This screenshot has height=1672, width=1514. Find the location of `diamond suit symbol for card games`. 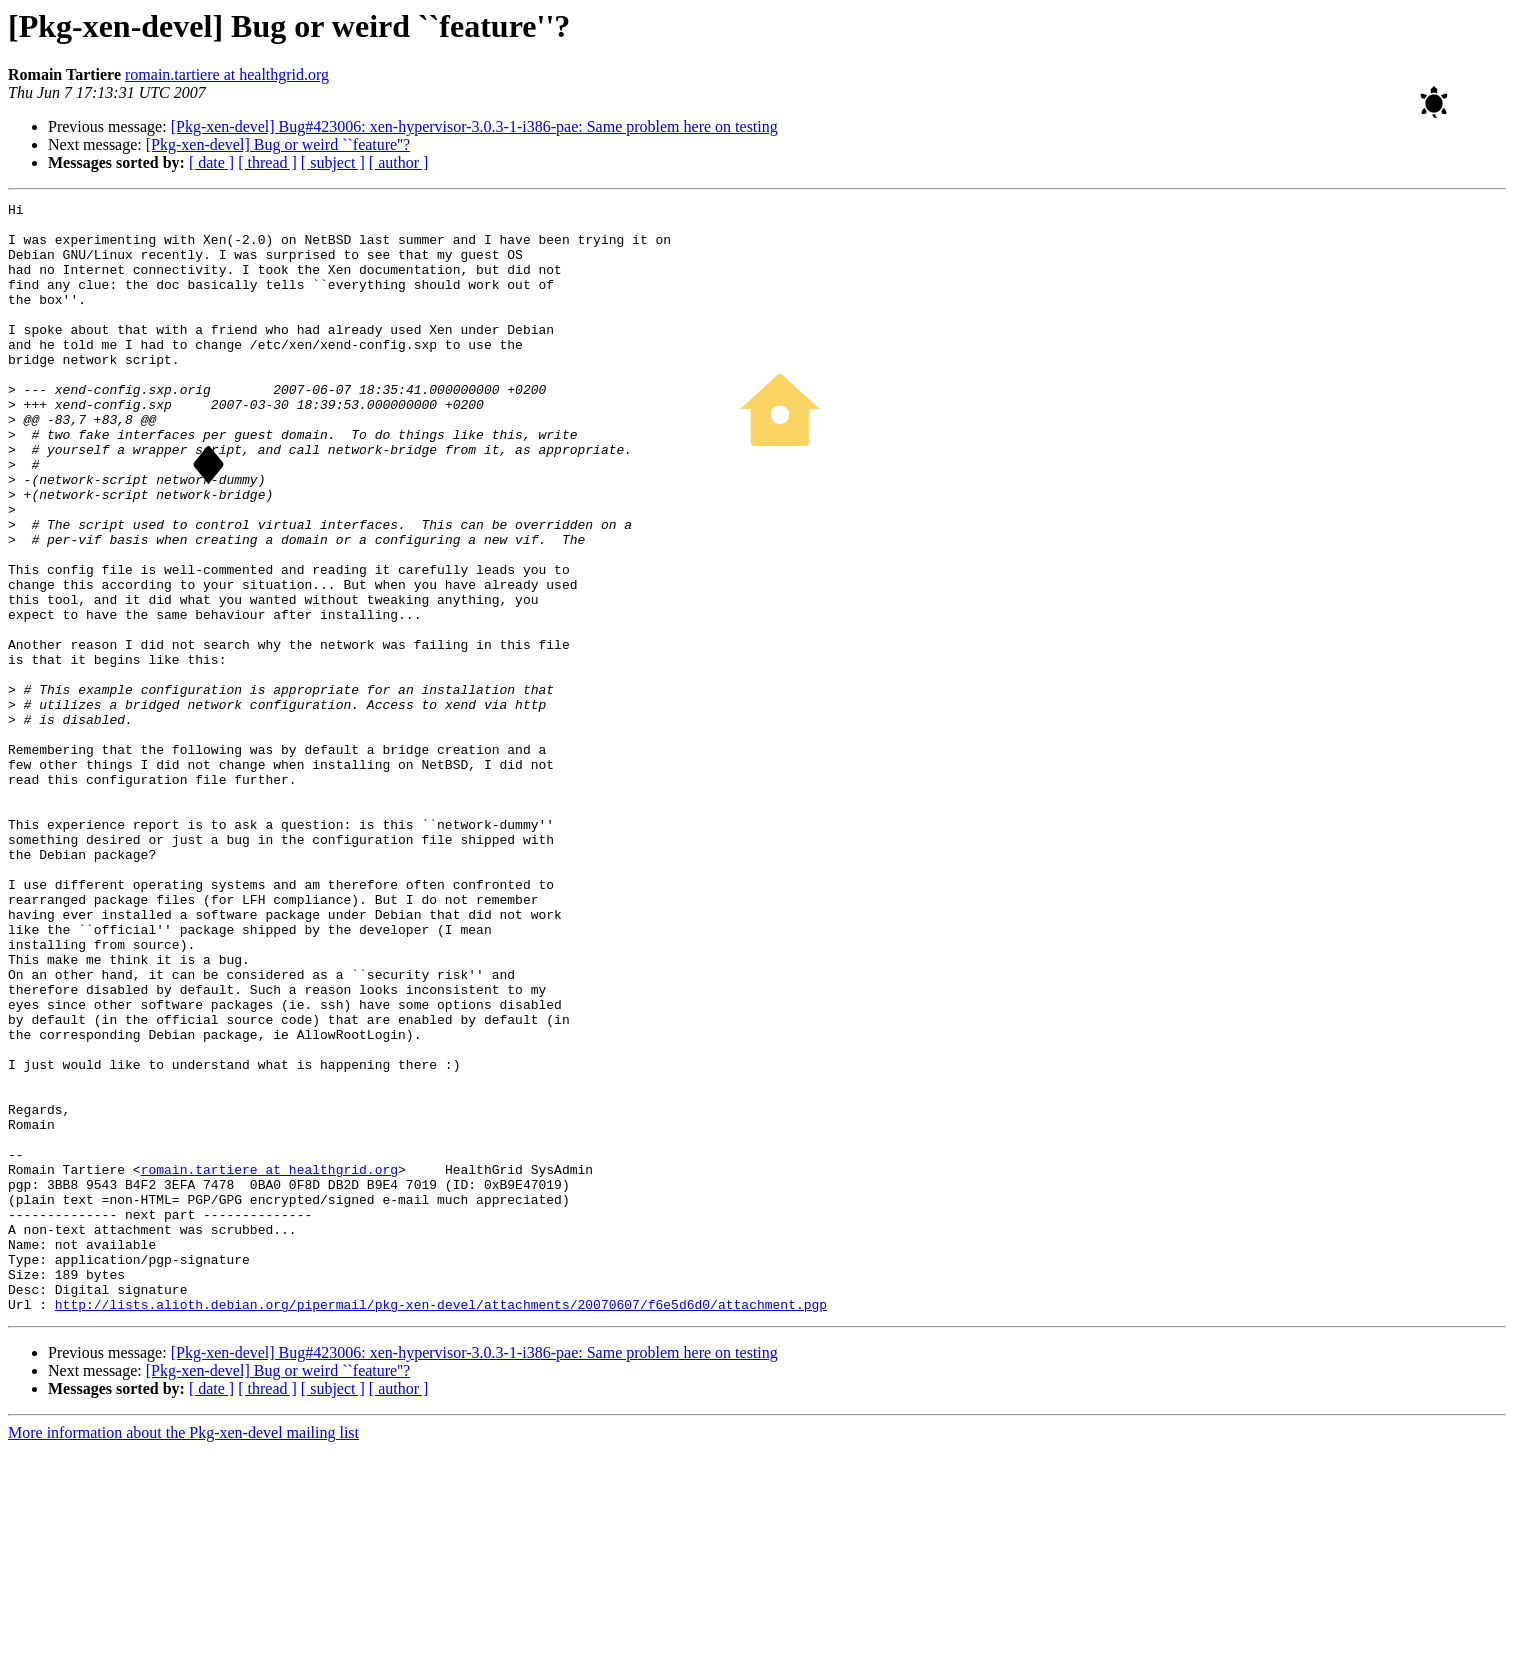

diamond suit symbol for card games is located at coordinates (208, 464).